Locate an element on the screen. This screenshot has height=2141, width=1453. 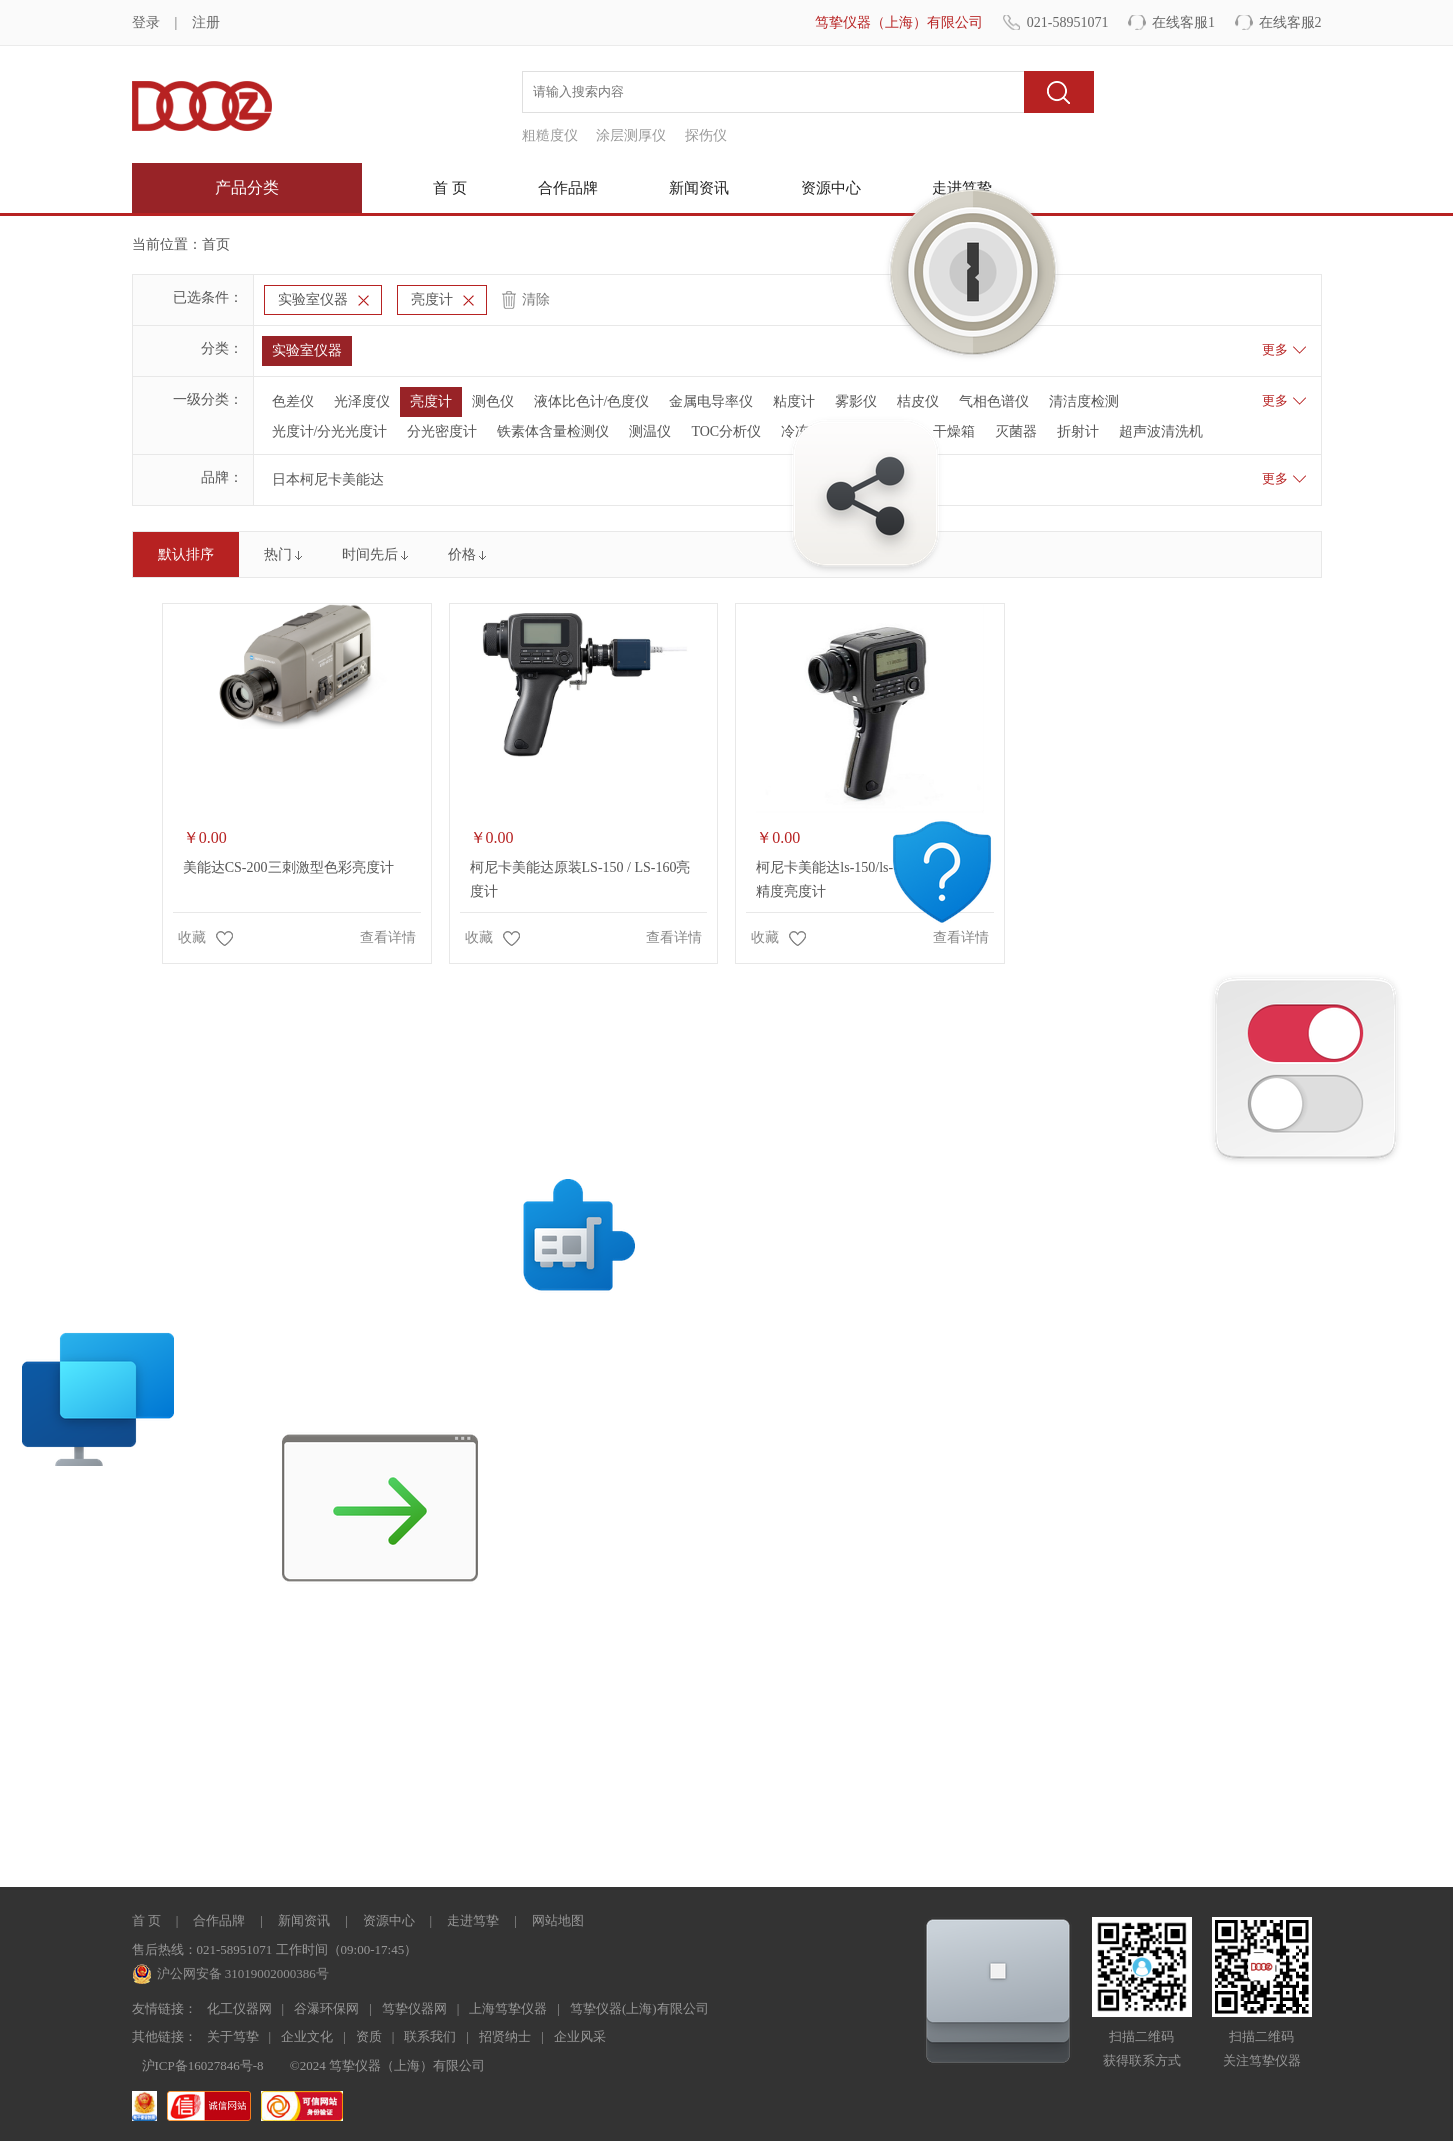
open windows quick assist app is located at coordinates (98, 1390).